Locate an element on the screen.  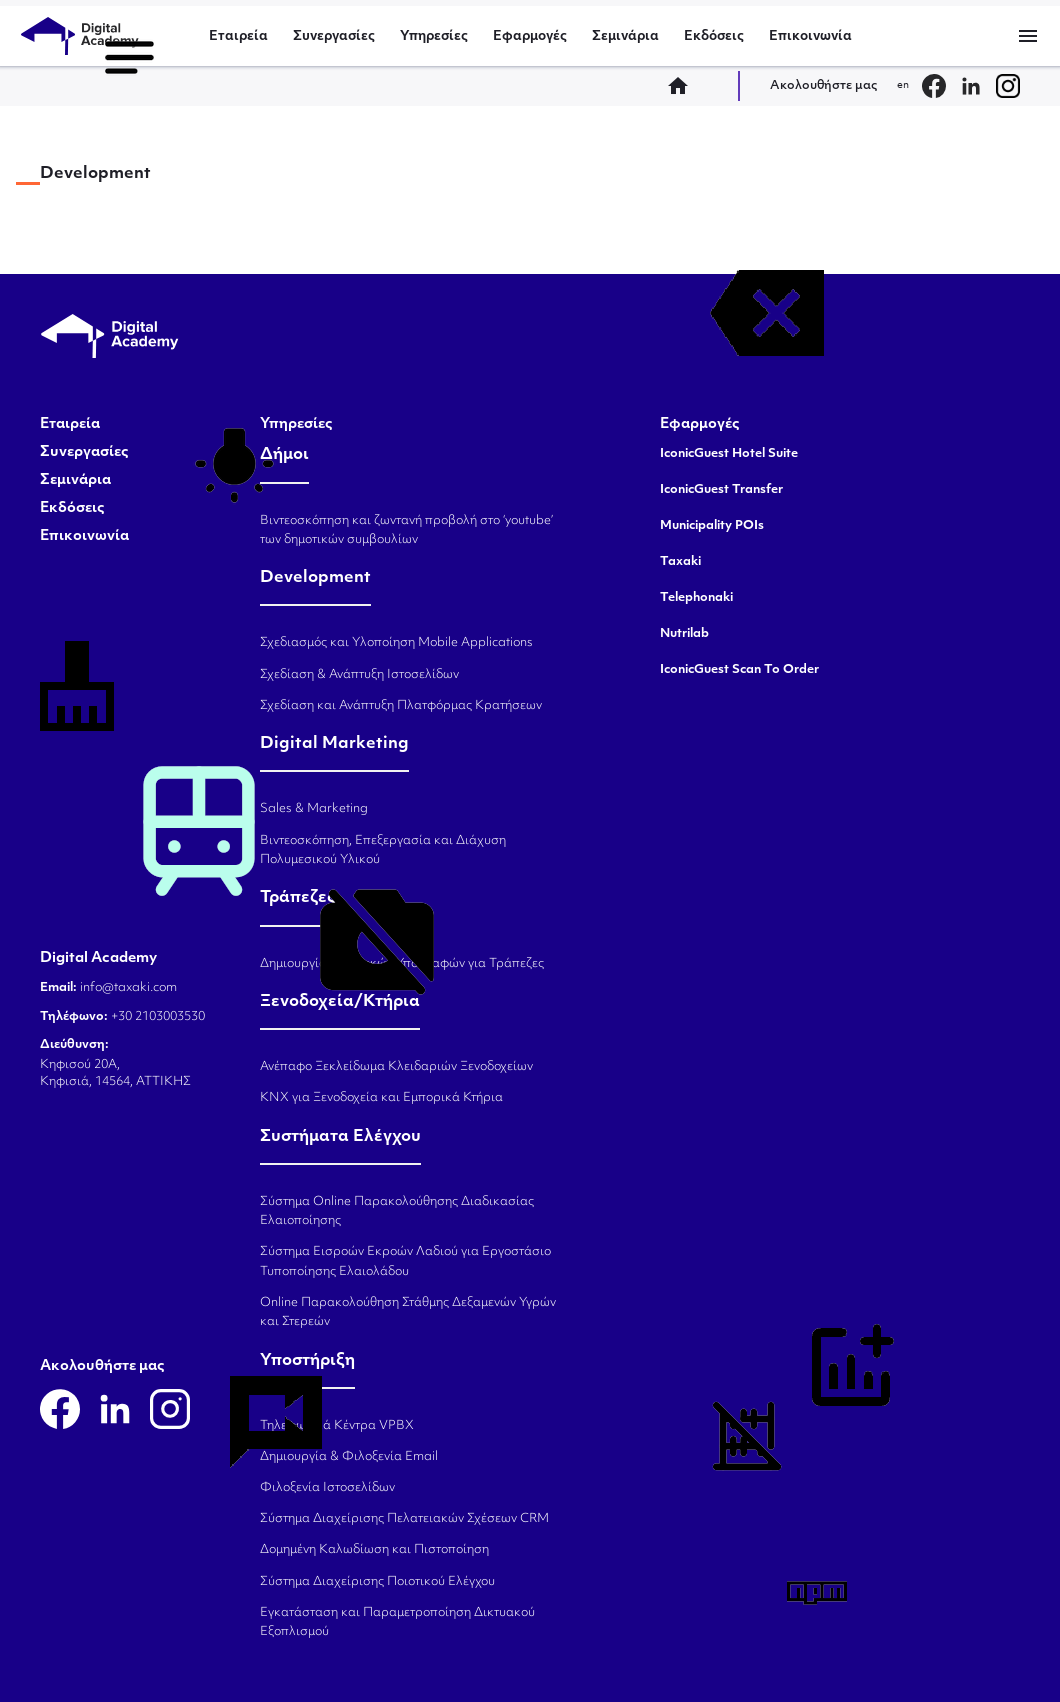
camera is disabled or turned off is located at coordinates (377, 942).